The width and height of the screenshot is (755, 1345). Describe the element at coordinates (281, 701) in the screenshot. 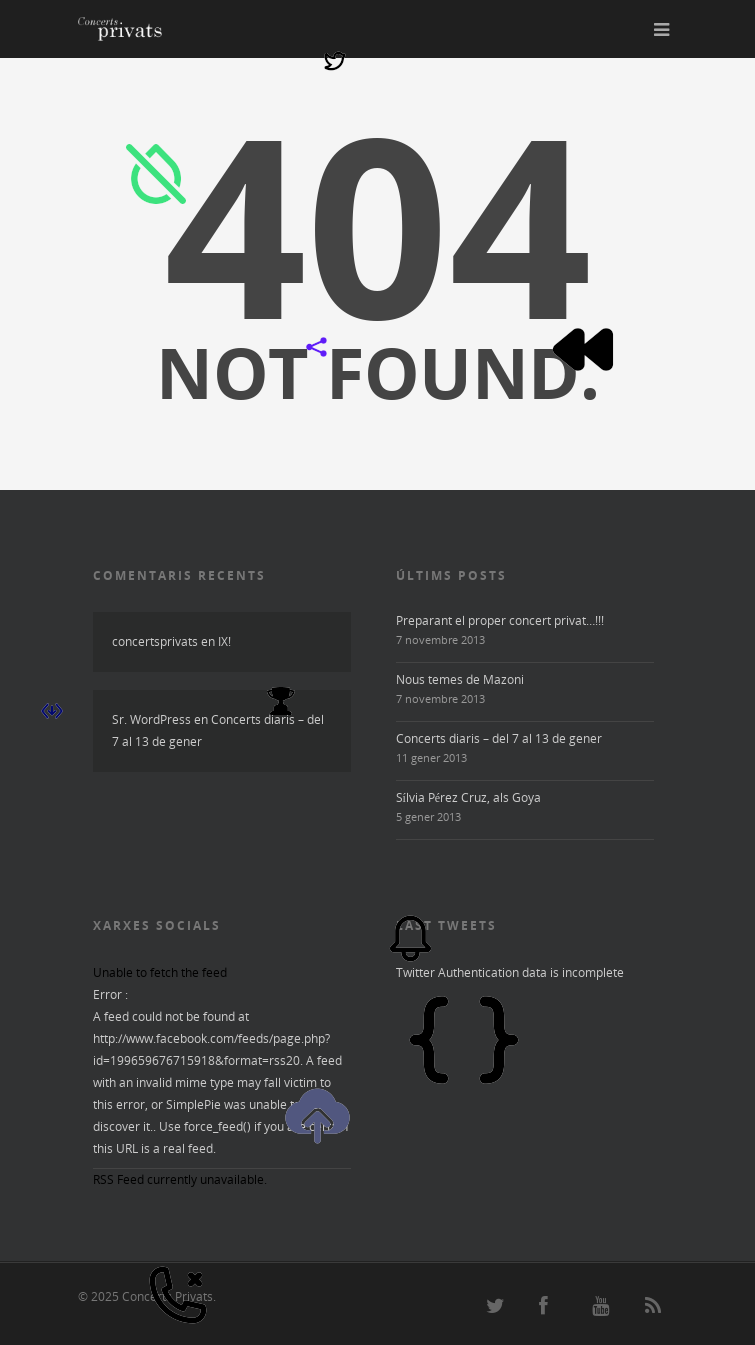

I see `view achievements or awards` at that location.